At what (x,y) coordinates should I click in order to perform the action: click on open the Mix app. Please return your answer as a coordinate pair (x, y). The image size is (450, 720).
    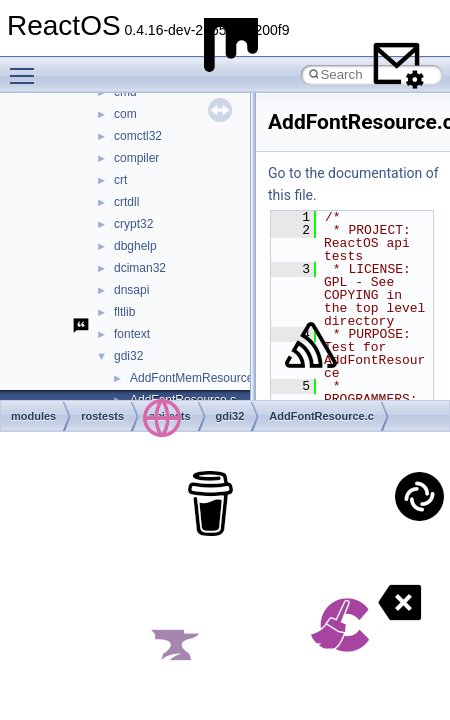
    Looking at the image, I should click on (231, 45).